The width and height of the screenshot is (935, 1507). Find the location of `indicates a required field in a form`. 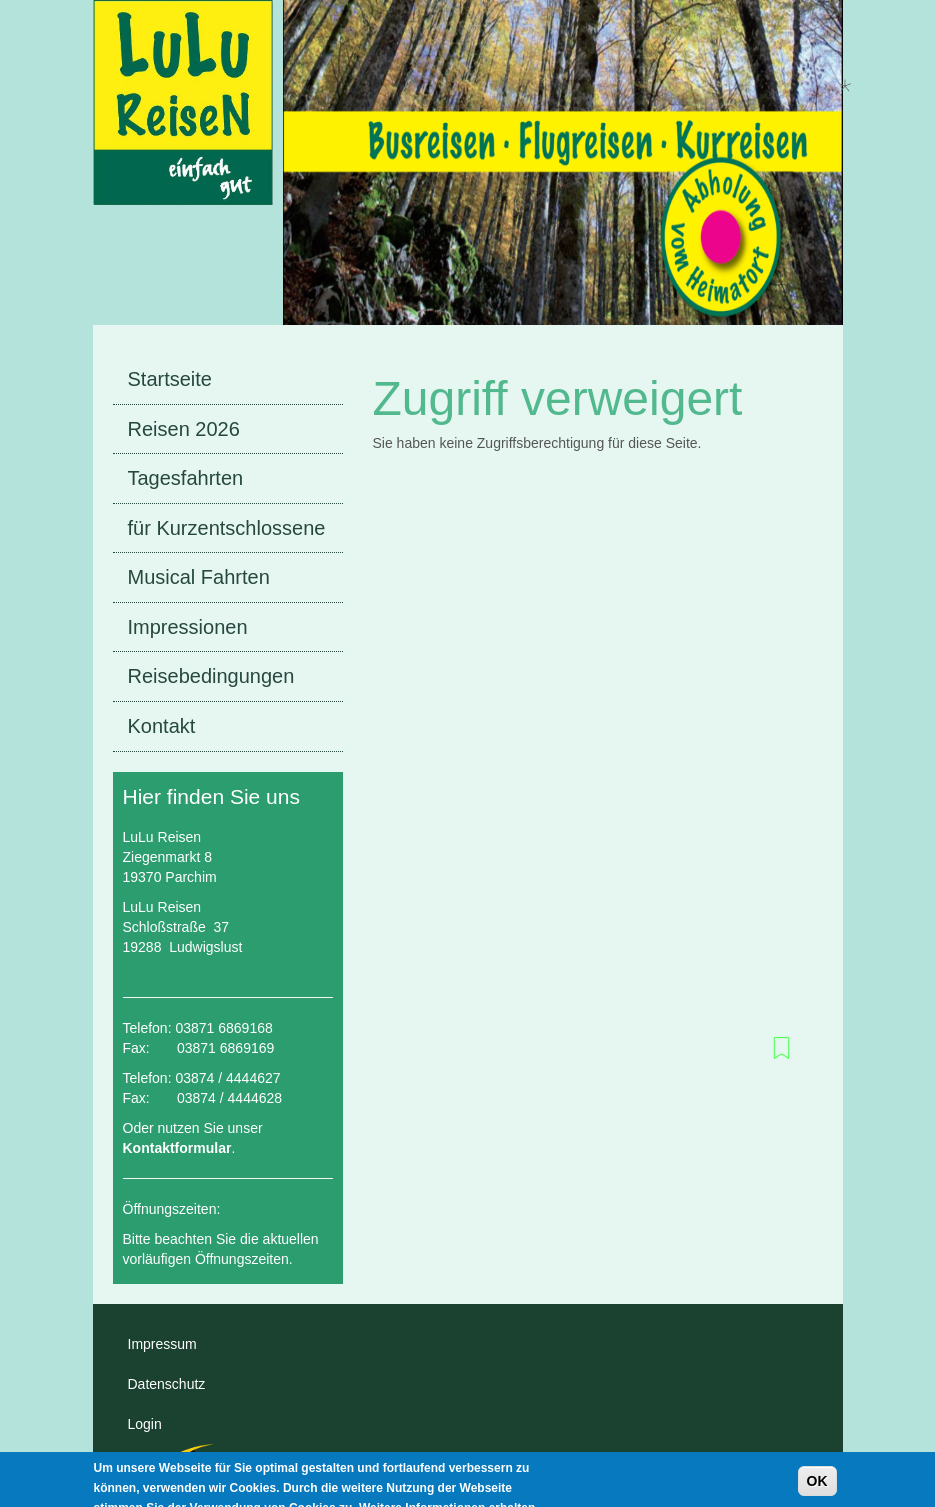

indicates a required field in a form is located at coordinates (845, 86).